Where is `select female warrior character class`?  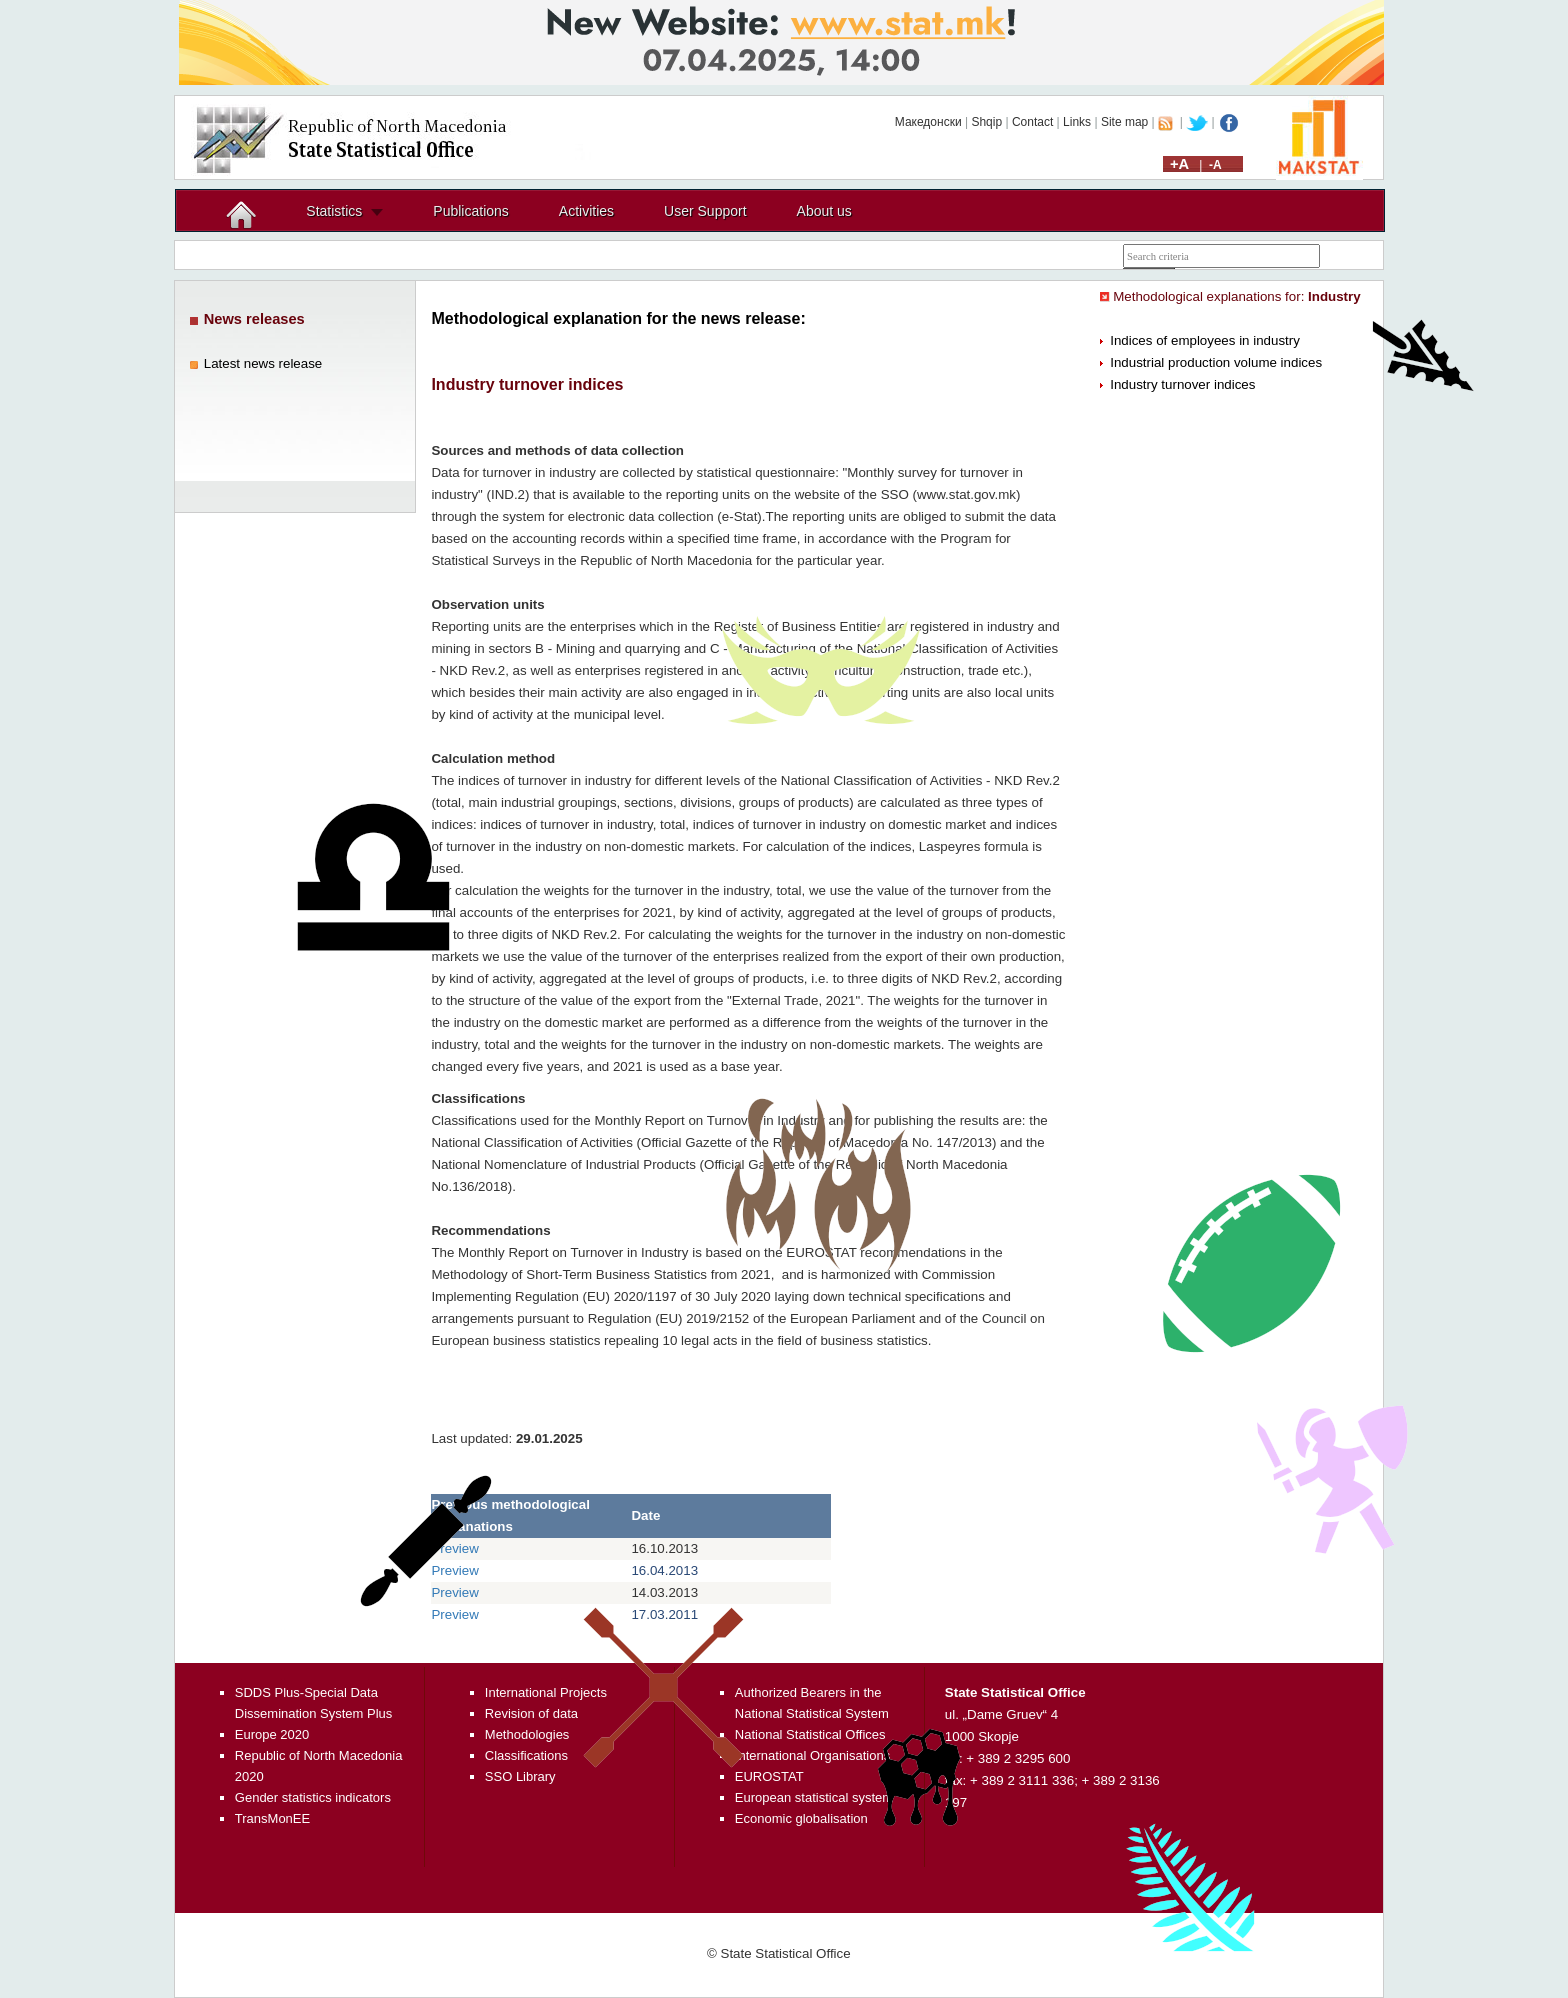 select female warrior character class is located at coordinates (1334, 1476).